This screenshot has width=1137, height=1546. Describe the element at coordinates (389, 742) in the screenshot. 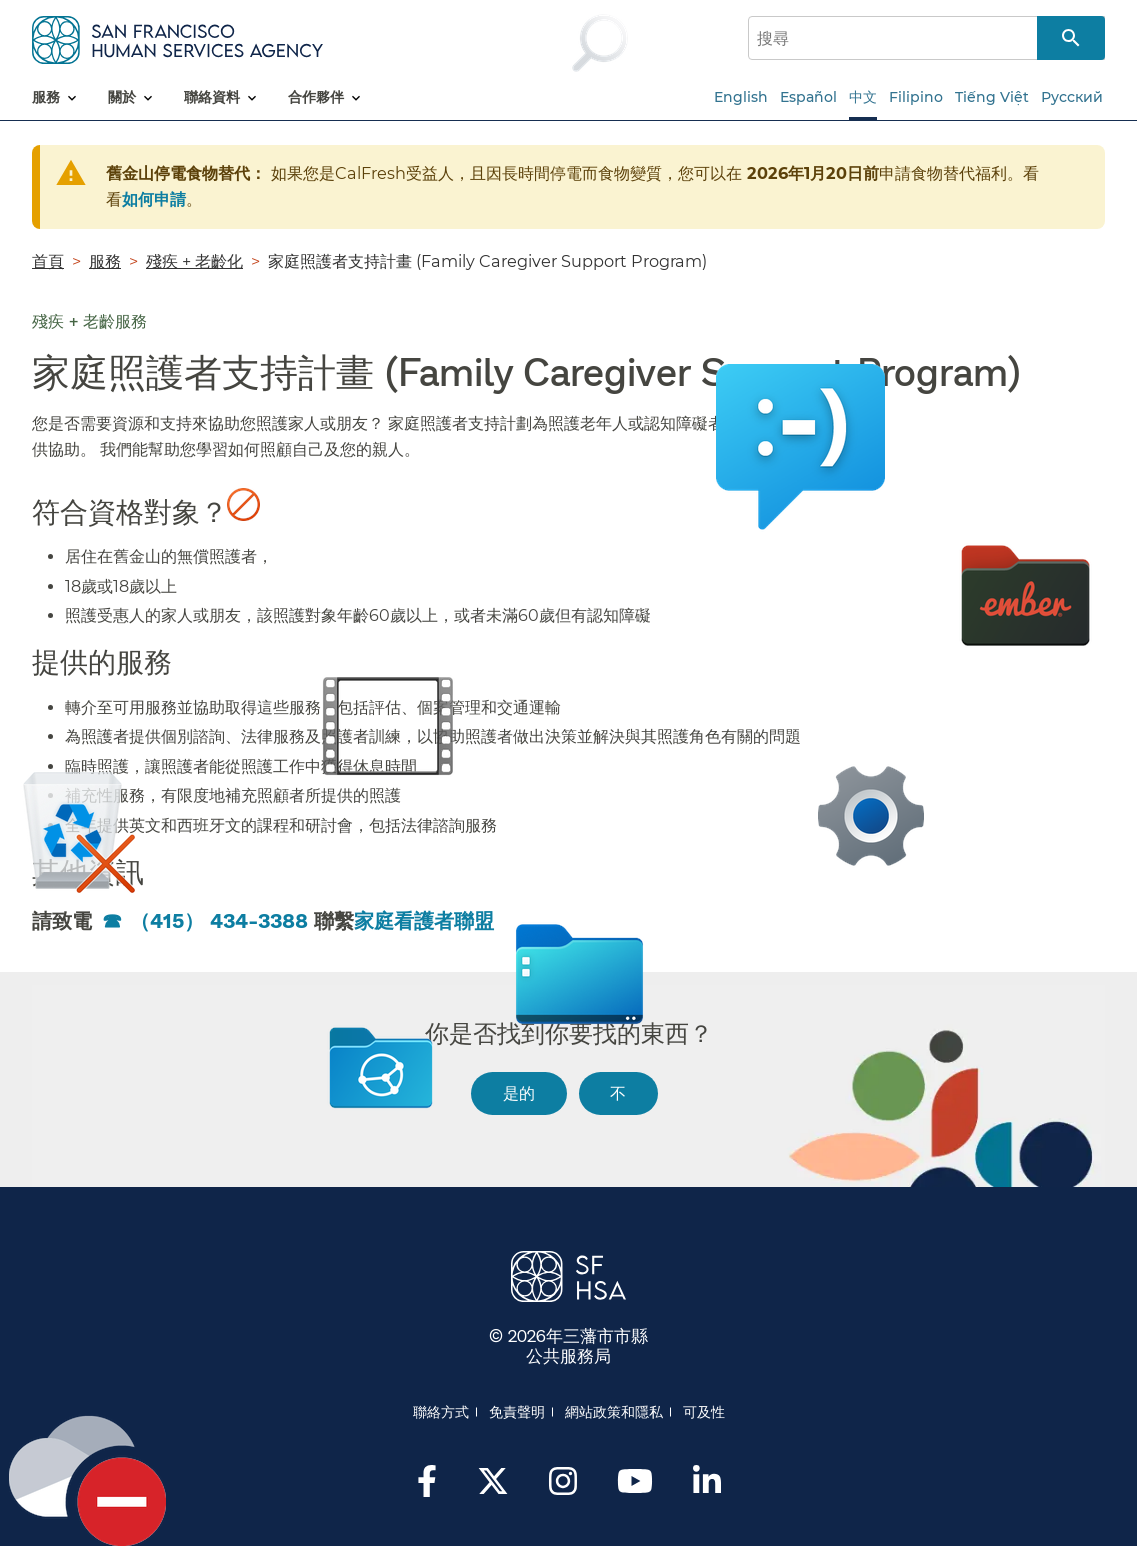

I see `view video or film content` at that location.